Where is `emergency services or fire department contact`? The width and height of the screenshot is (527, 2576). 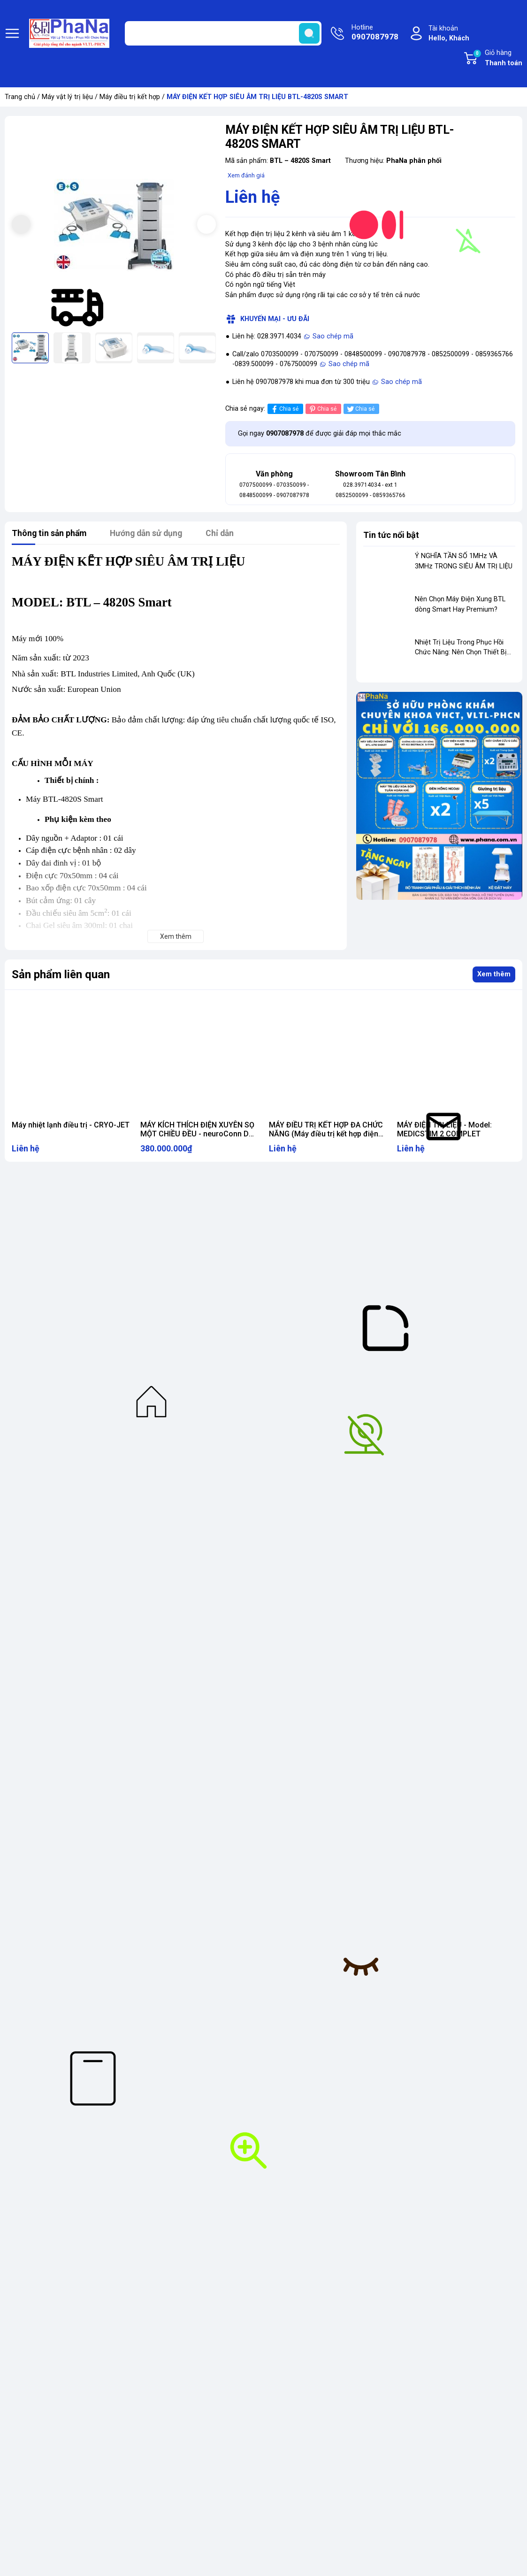 emergency services or fire department contact is located at coordinates (76, 305).